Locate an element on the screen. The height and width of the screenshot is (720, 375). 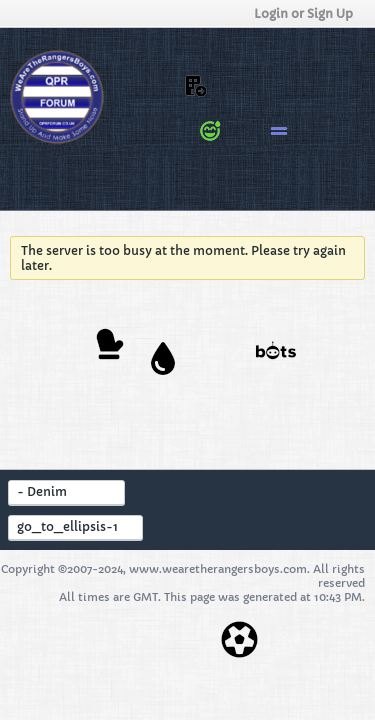
indicates cold weather or winter conditions is located at coordinates (110, 344).